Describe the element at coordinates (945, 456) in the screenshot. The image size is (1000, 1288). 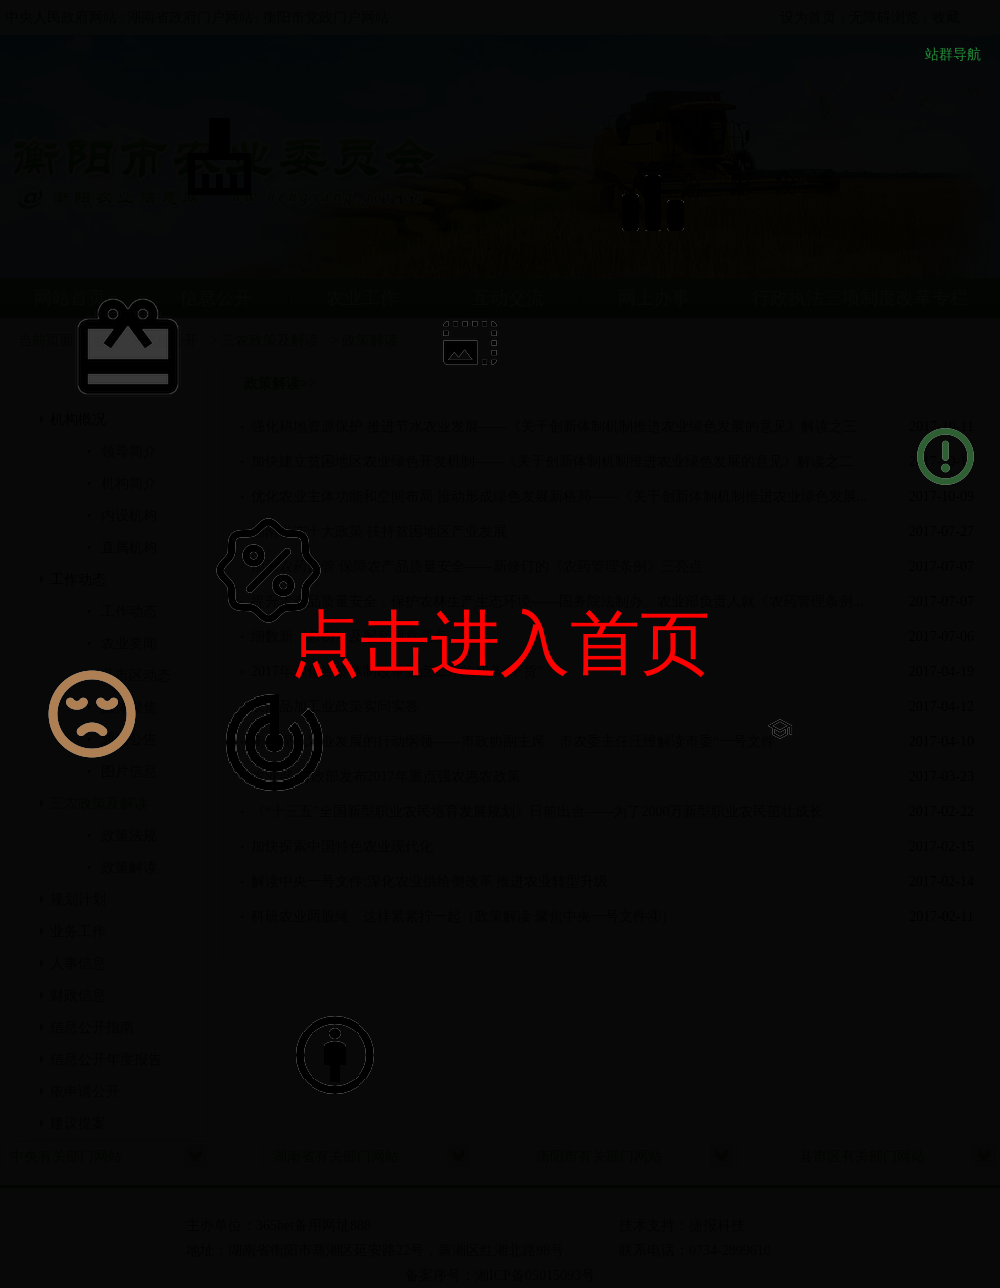
I see `indicates a warning or alert state` at that location.